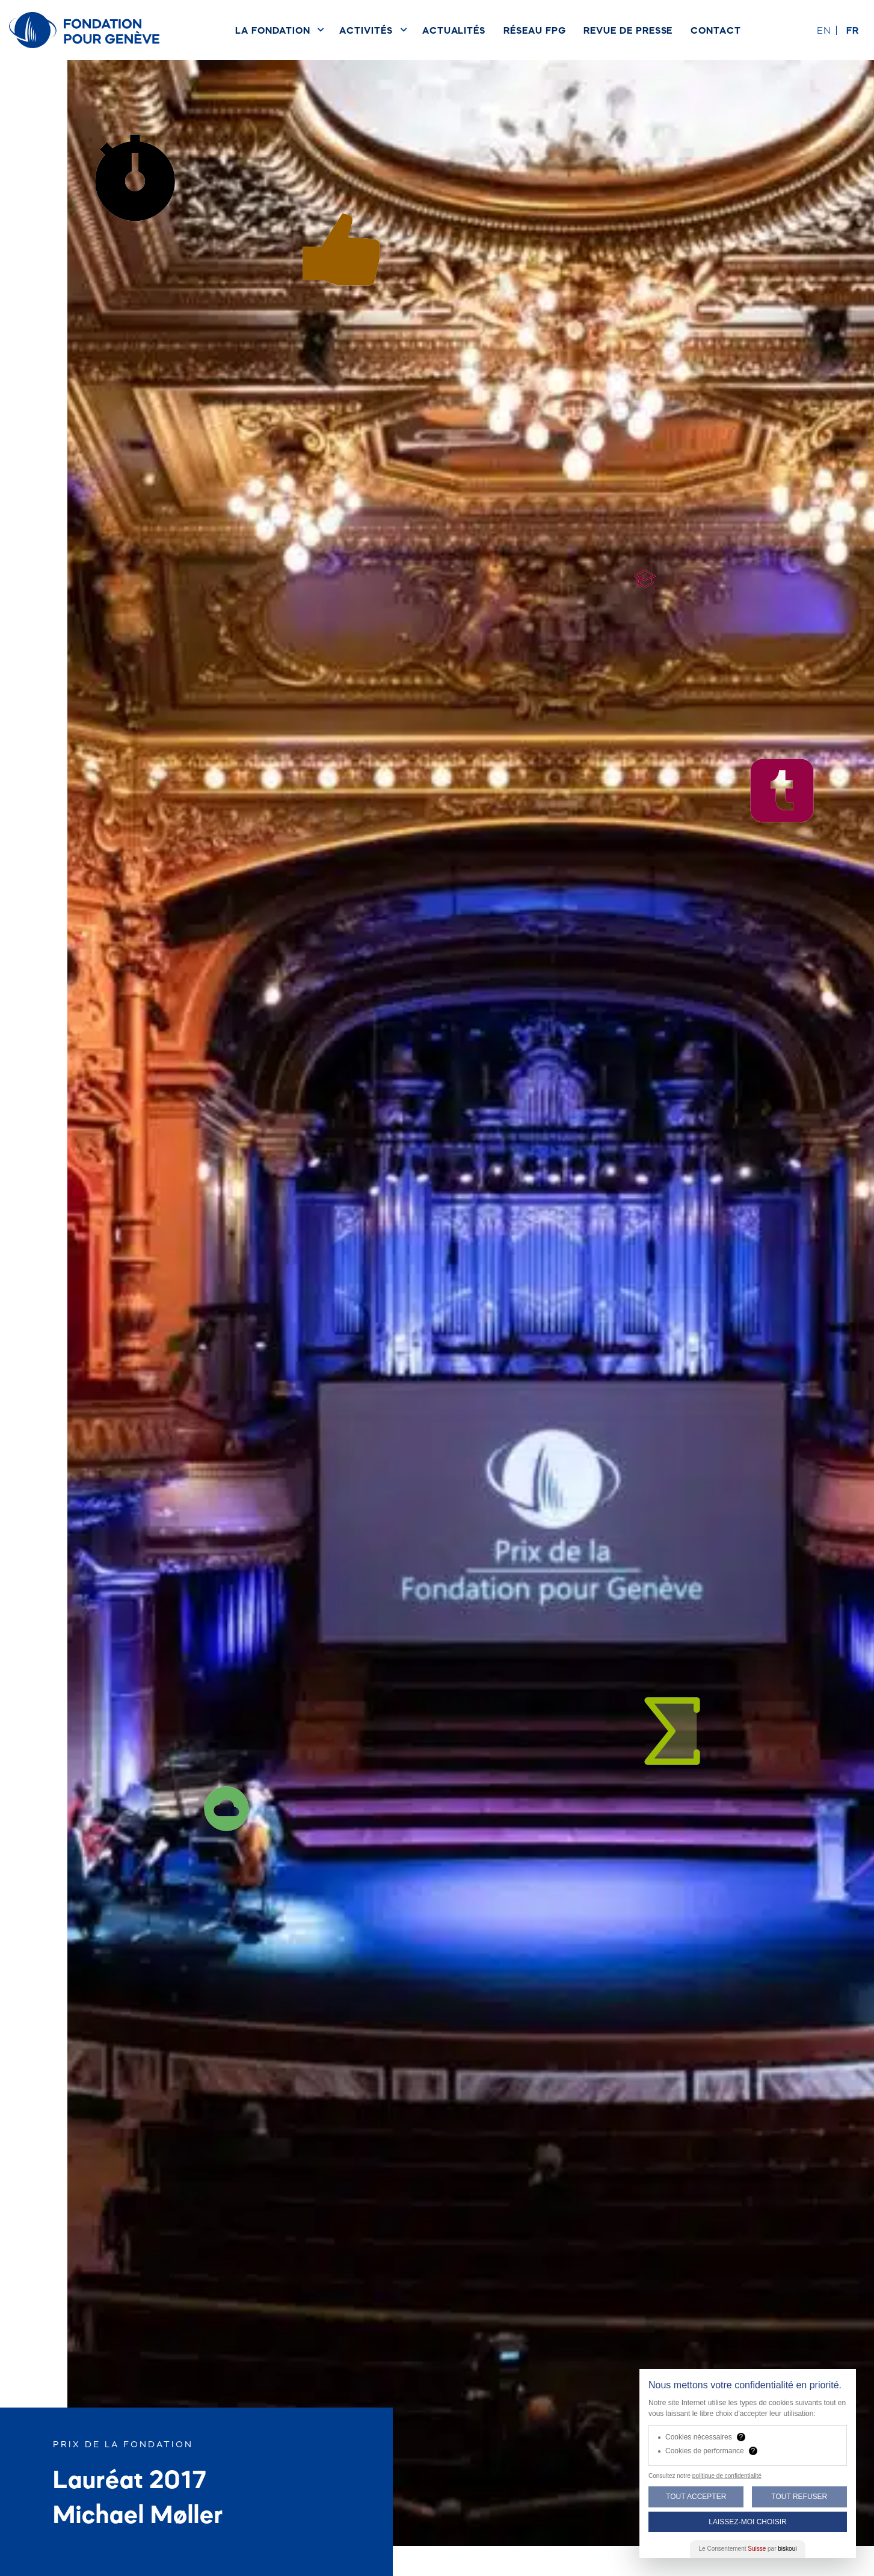 The height and width of the screenshot is (2576, 874). What do you see at coordinates (782, 790) in the screenshot?
I see `open the tumblr app` at bounding box center [782, 790].